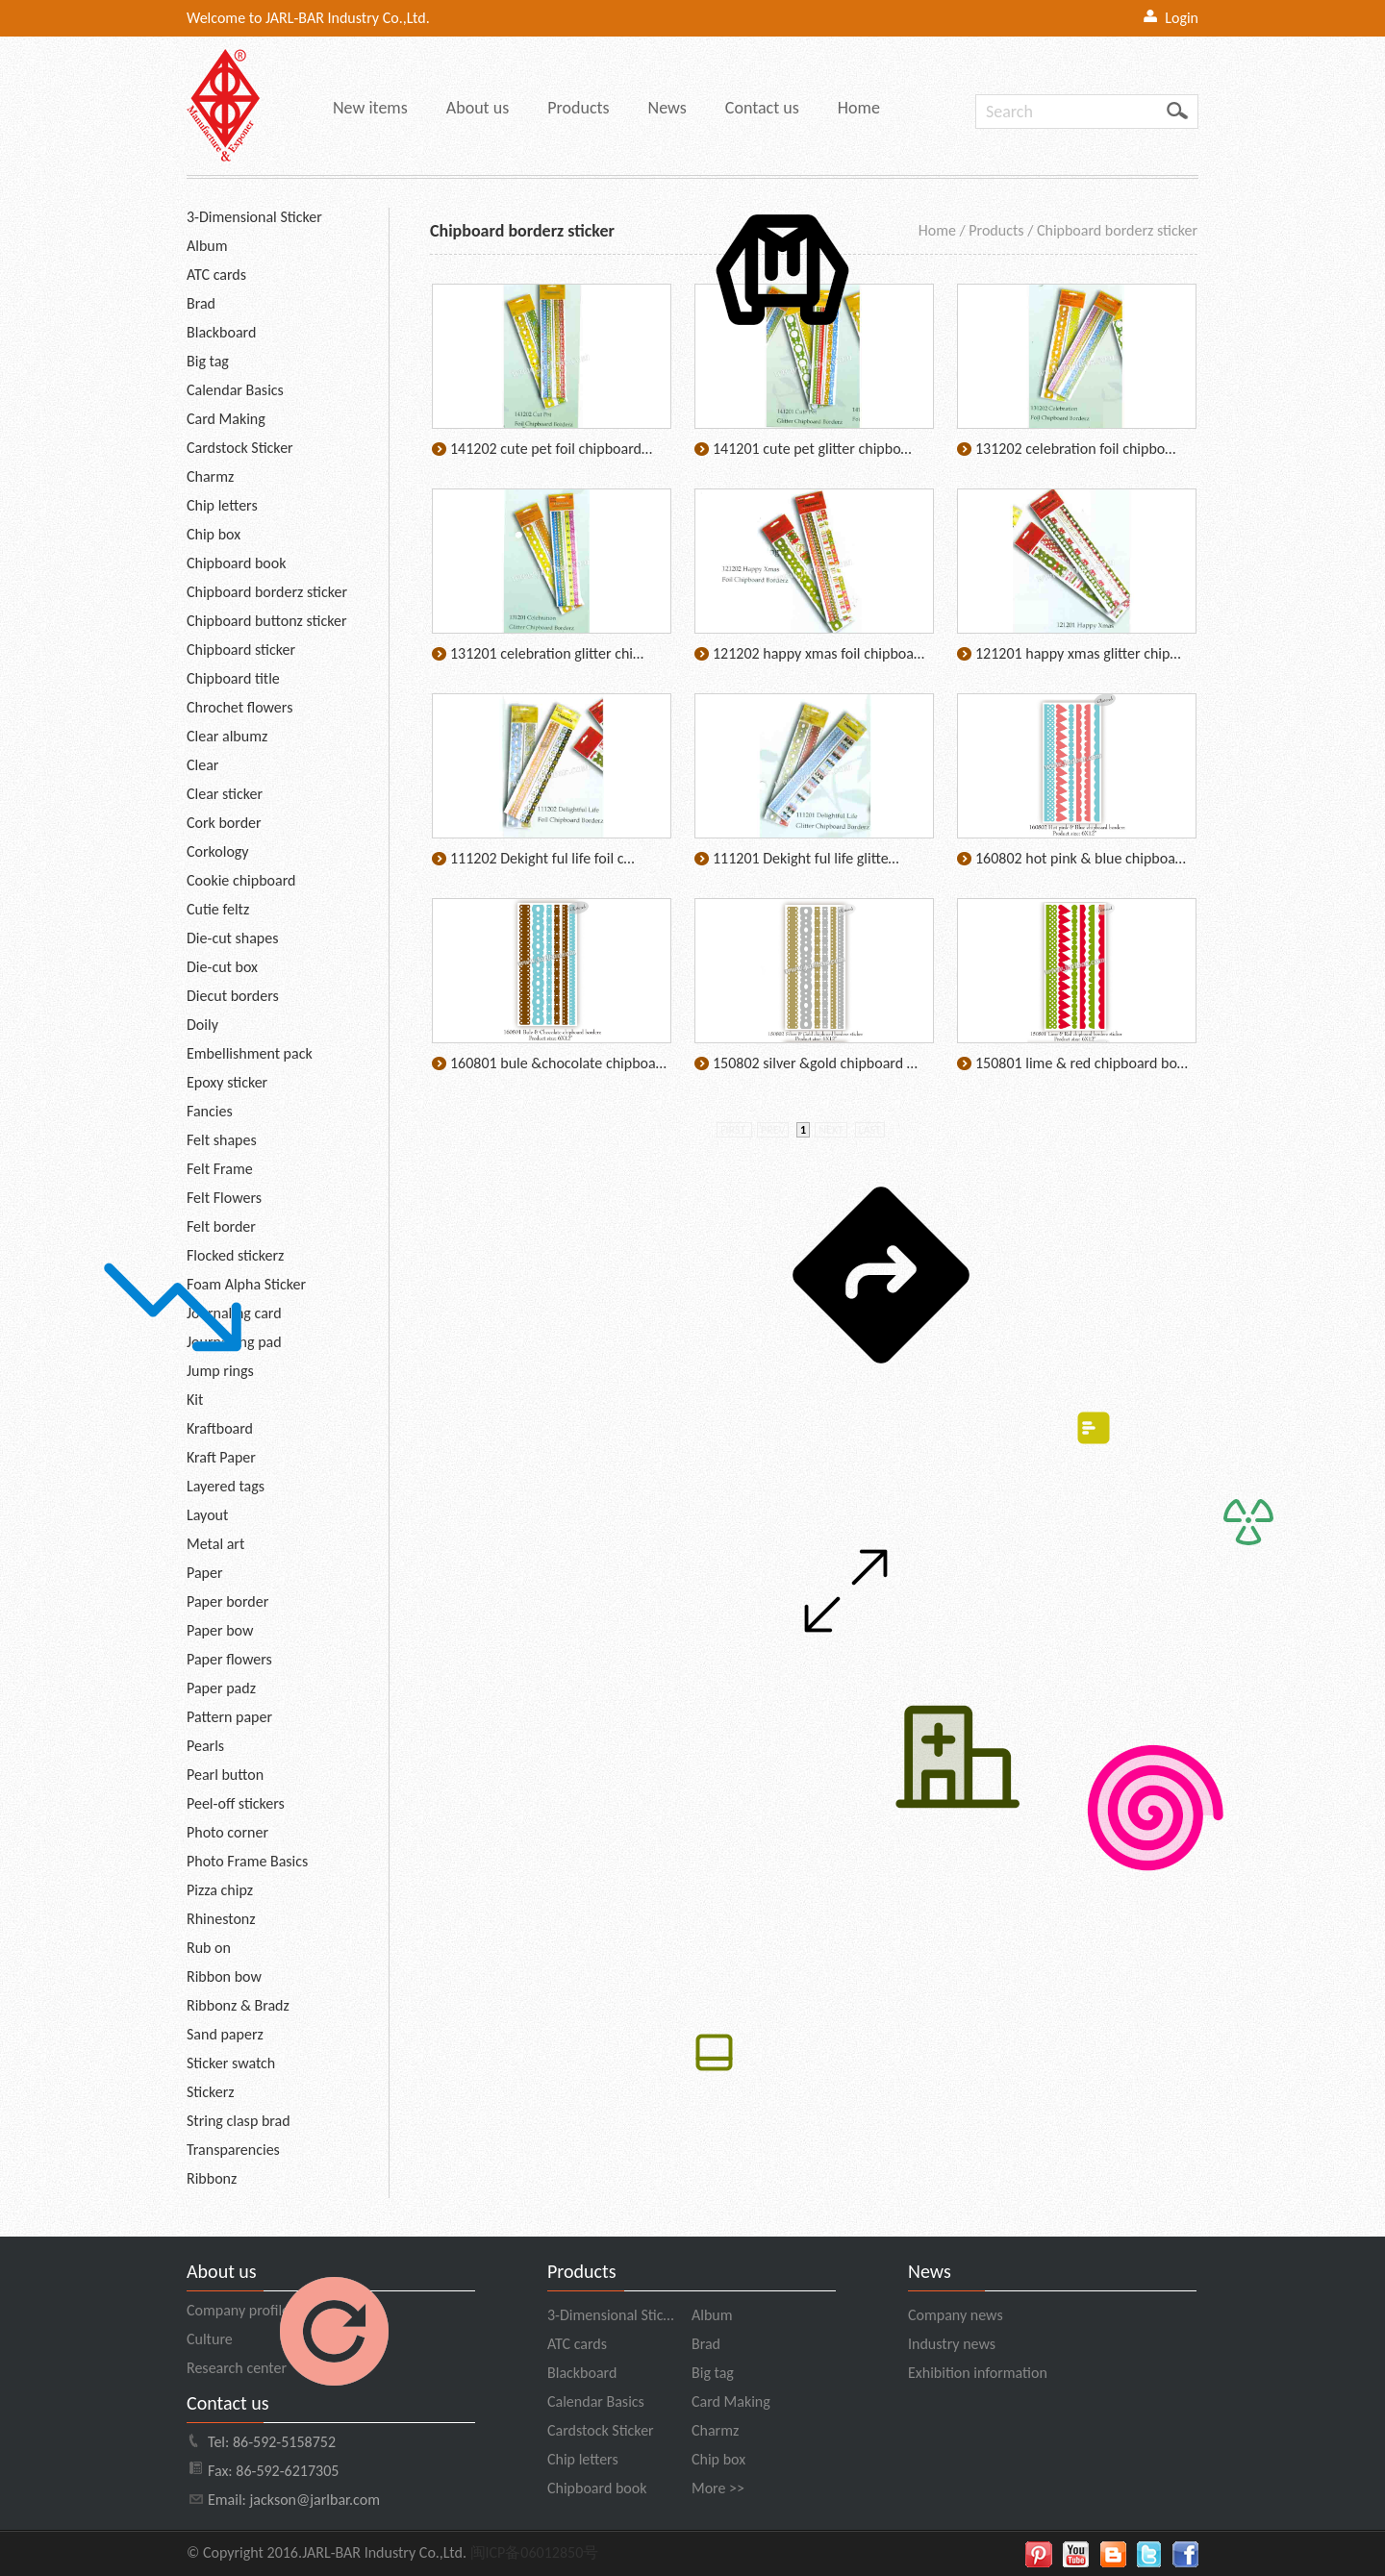 This screenshot has height=2576, width=1385. Describe the element at coordinates (881, 1275) in the screenshot. I see `navigate to directions or routing options` at that location.